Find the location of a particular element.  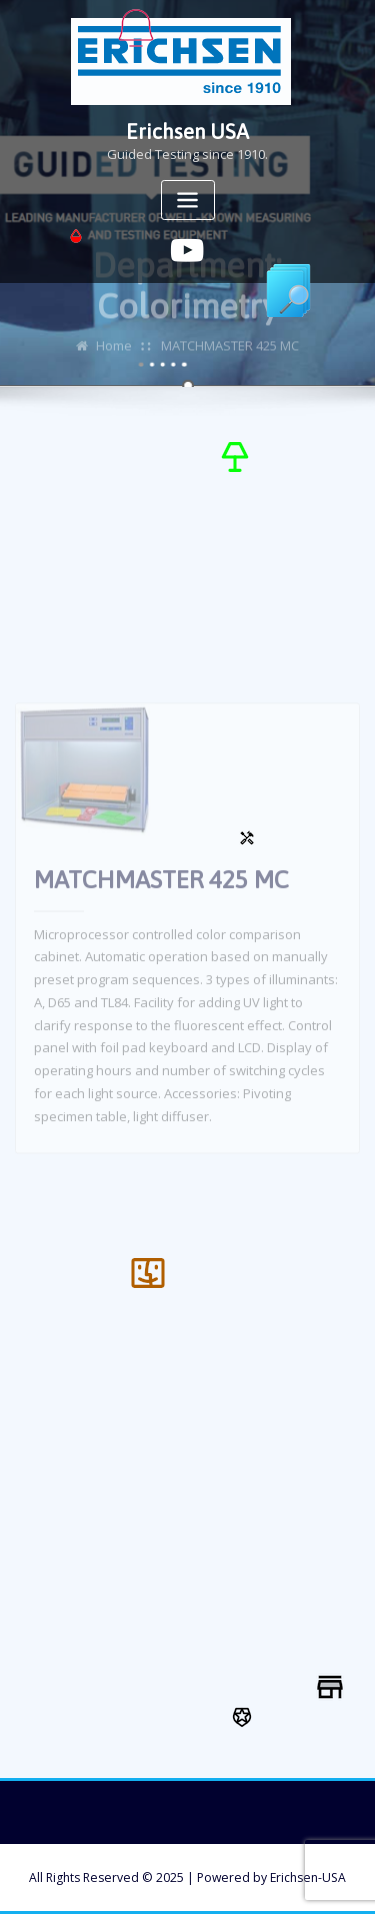

view notifications is located at coordinates (136, 28).